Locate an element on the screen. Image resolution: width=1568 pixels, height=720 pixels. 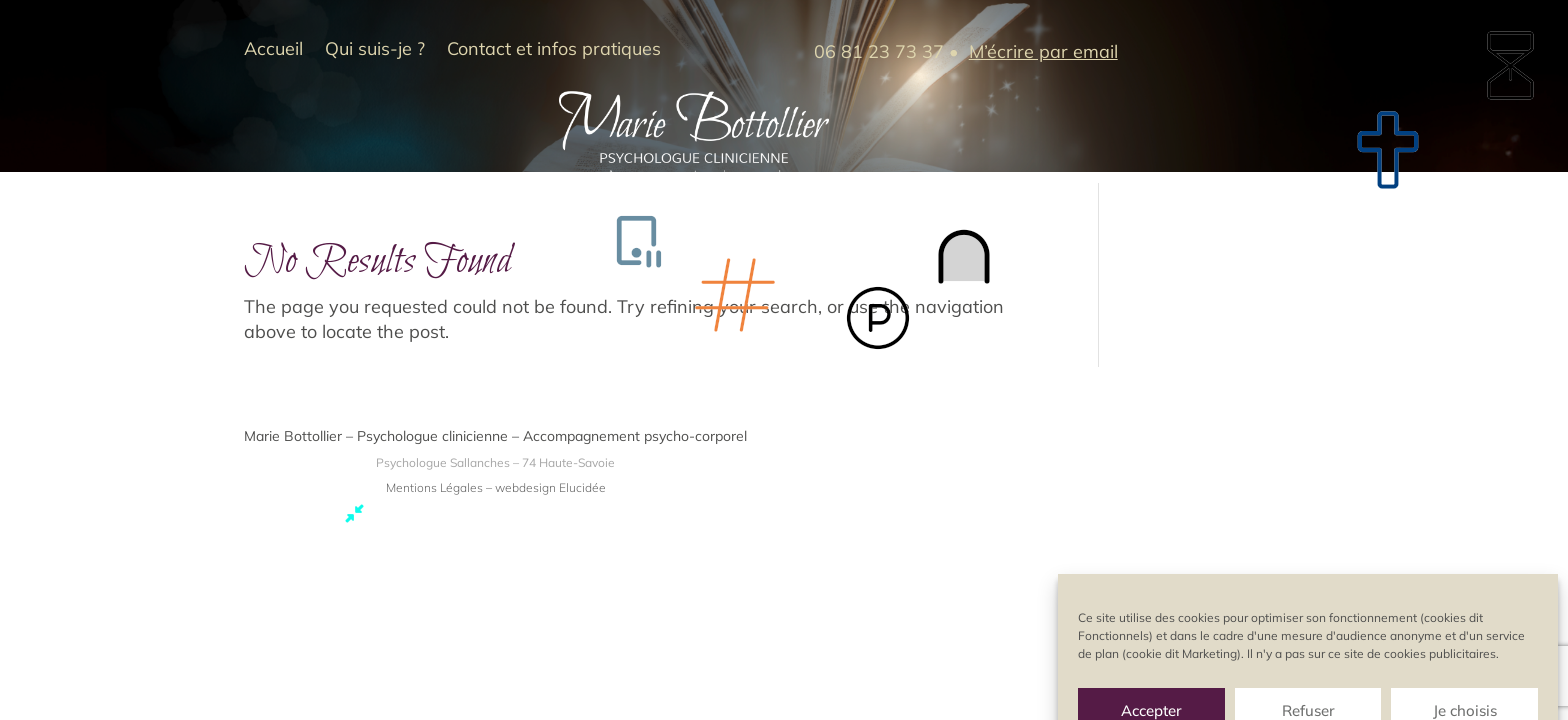
exit fullscreen mode is located at coordinates (354, 513).